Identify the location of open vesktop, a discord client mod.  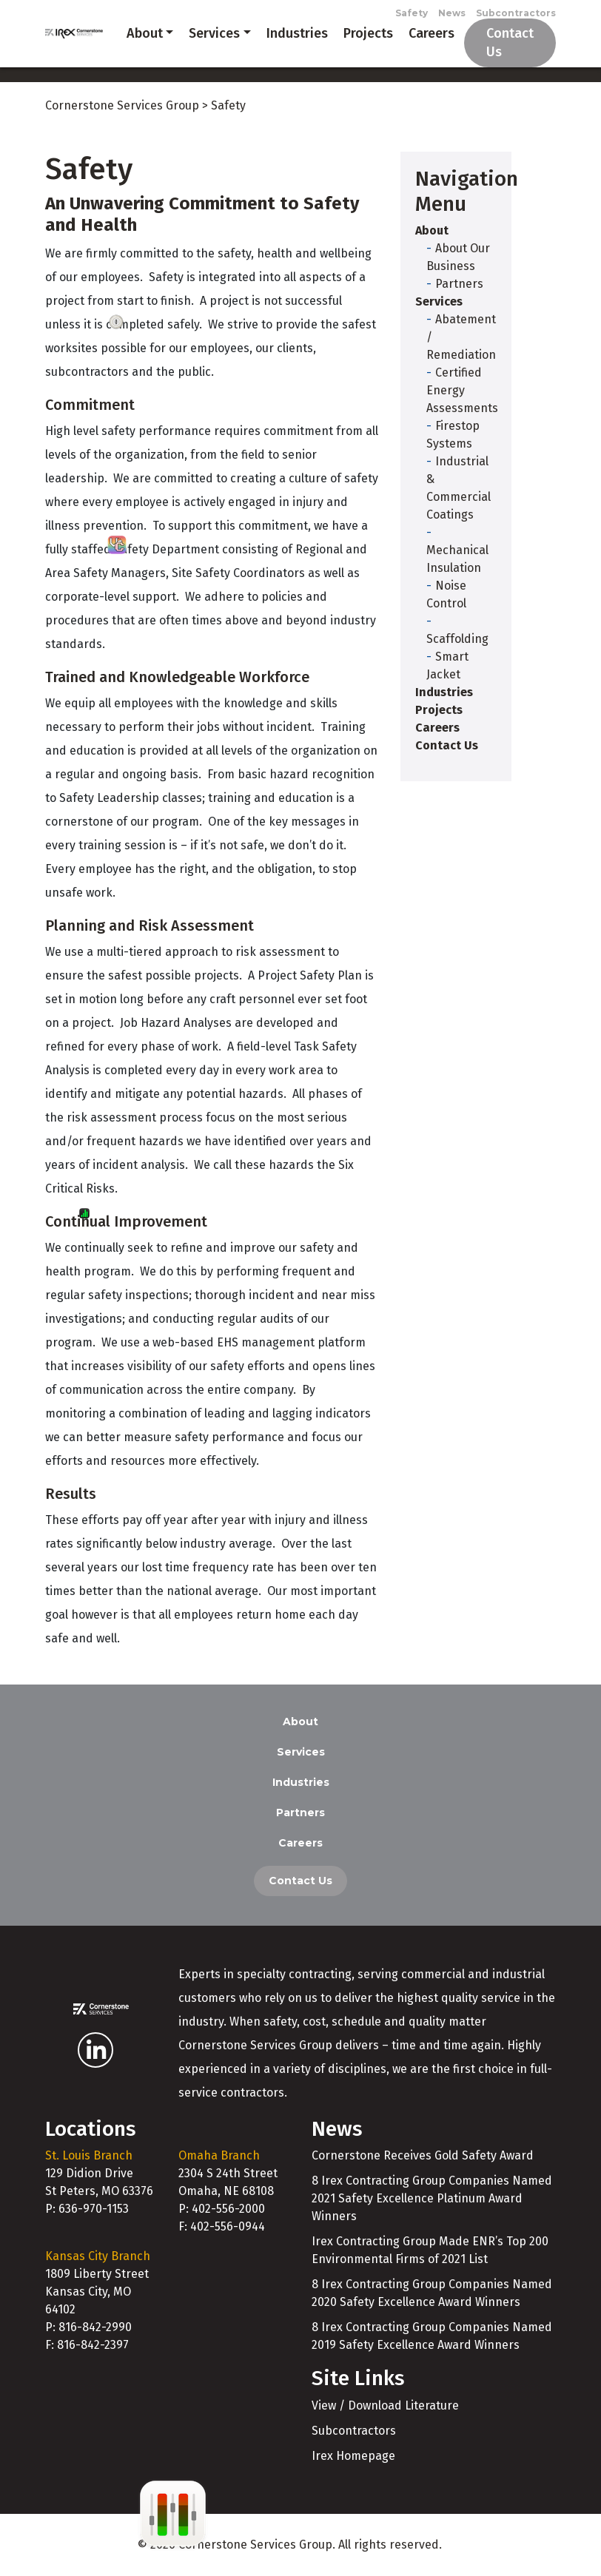
(117, 544).